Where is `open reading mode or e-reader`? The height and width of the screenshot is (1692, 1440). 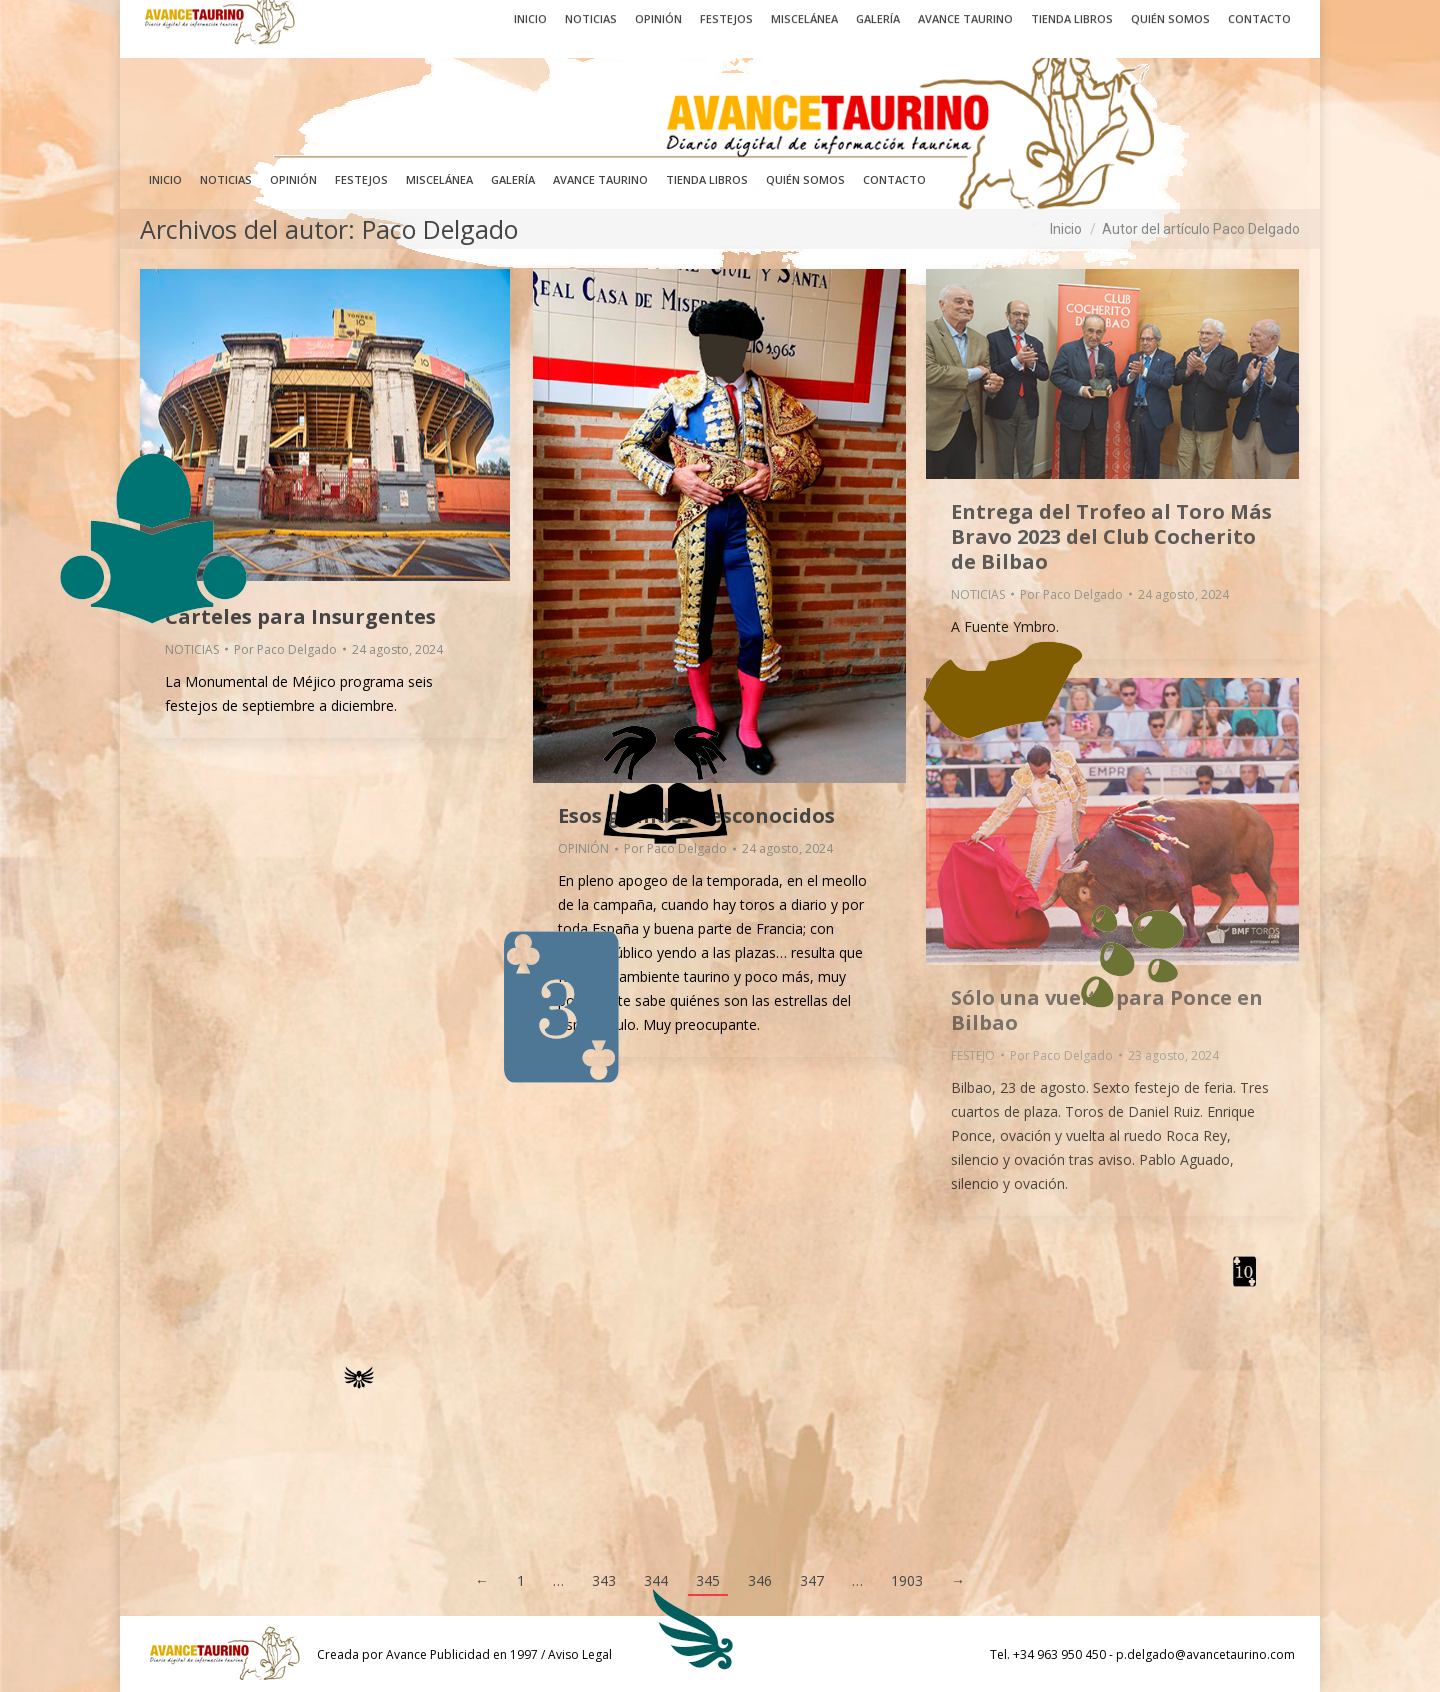 open reading mode or e-reader is located at coordinates (153, 538).